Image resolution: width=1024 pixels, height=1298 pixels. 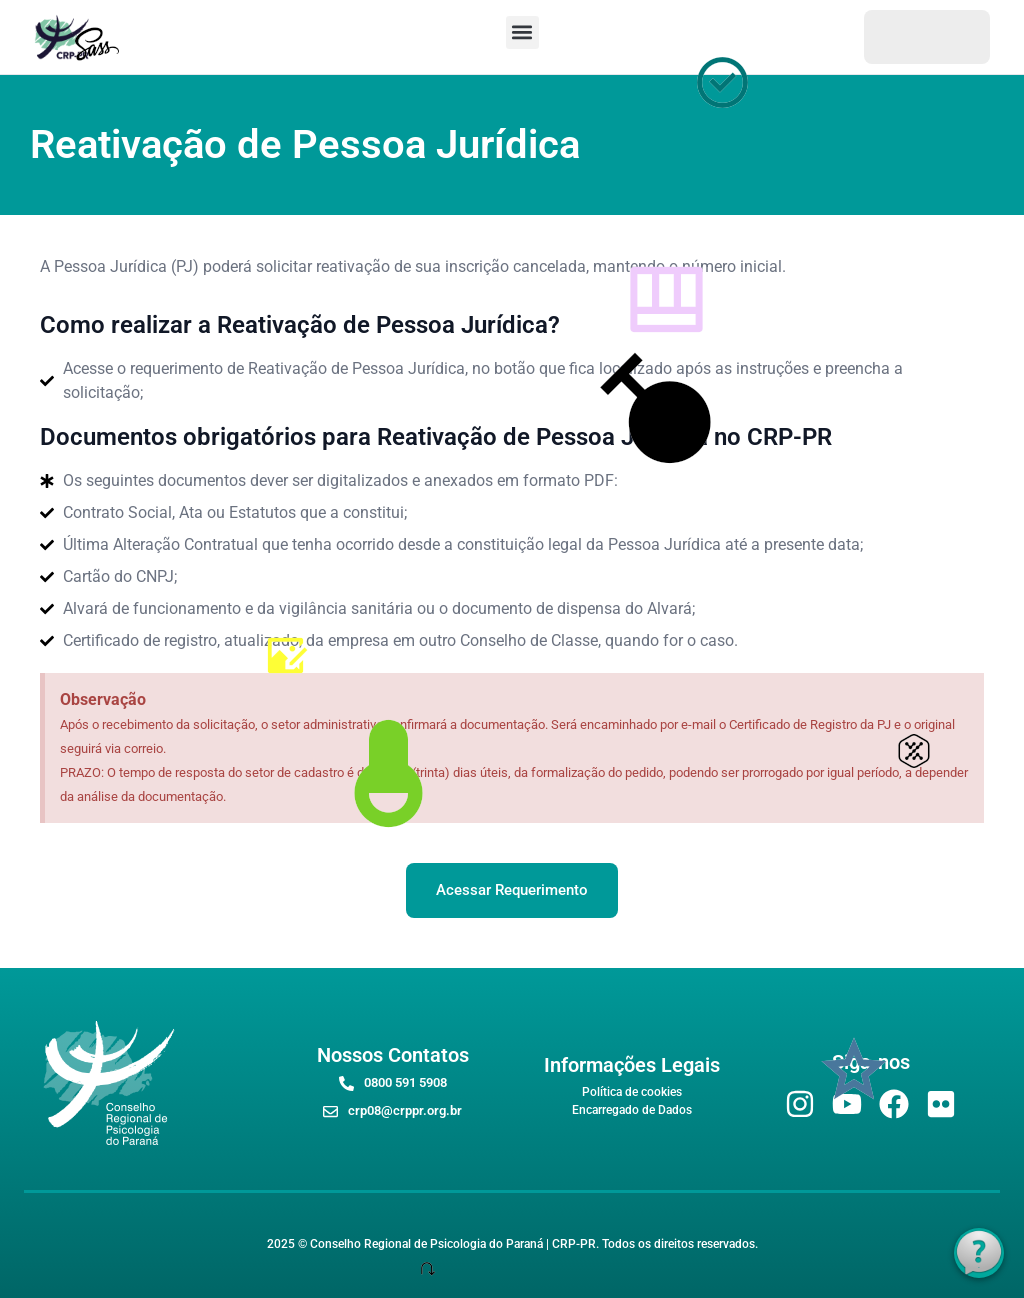 I want to click on view data in table format, so click(x=666, y=299).